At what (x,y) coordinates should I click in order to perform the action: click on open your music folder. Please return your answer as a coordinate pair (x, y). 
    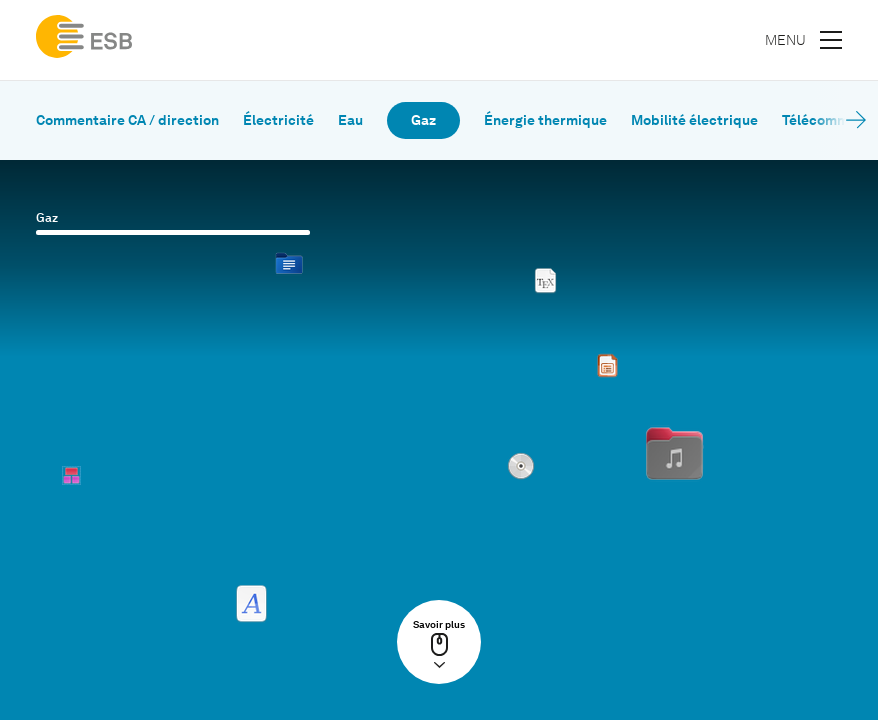
    Looking at the image, I should click on (674, 453).